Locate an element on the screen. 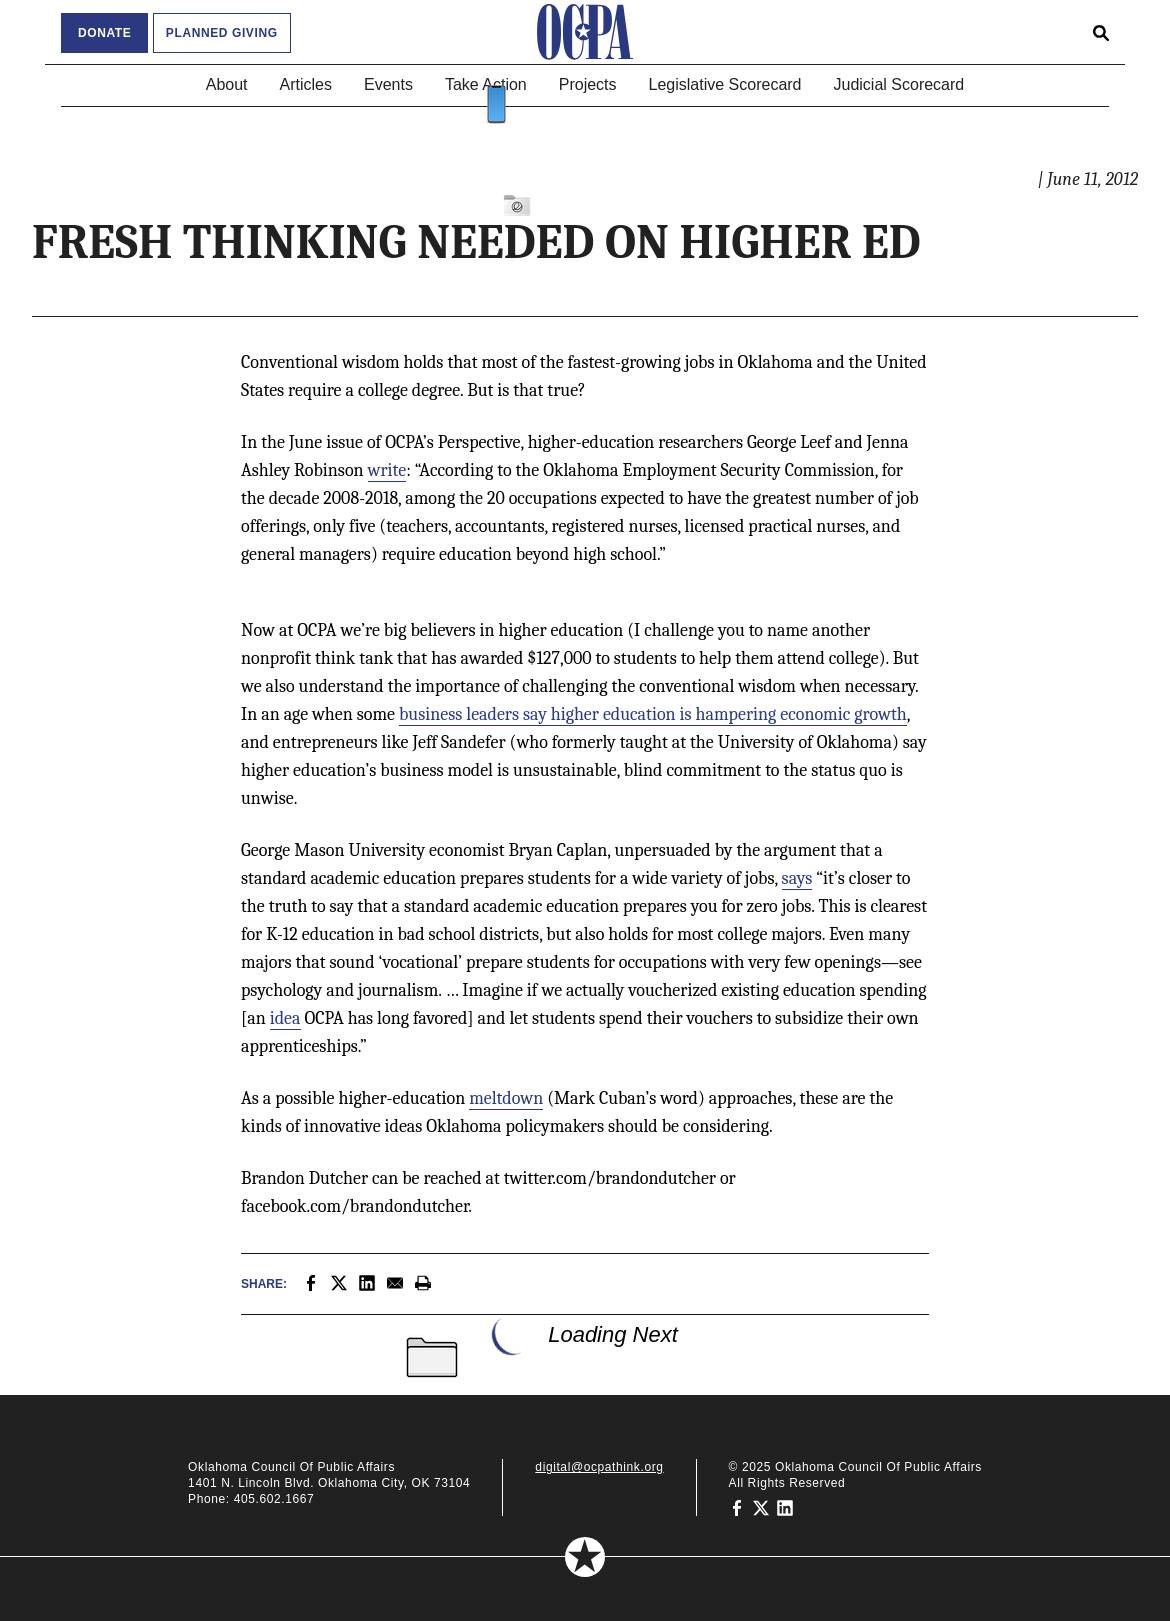  open elementary OS system folder is located at coordinates (517, 206).